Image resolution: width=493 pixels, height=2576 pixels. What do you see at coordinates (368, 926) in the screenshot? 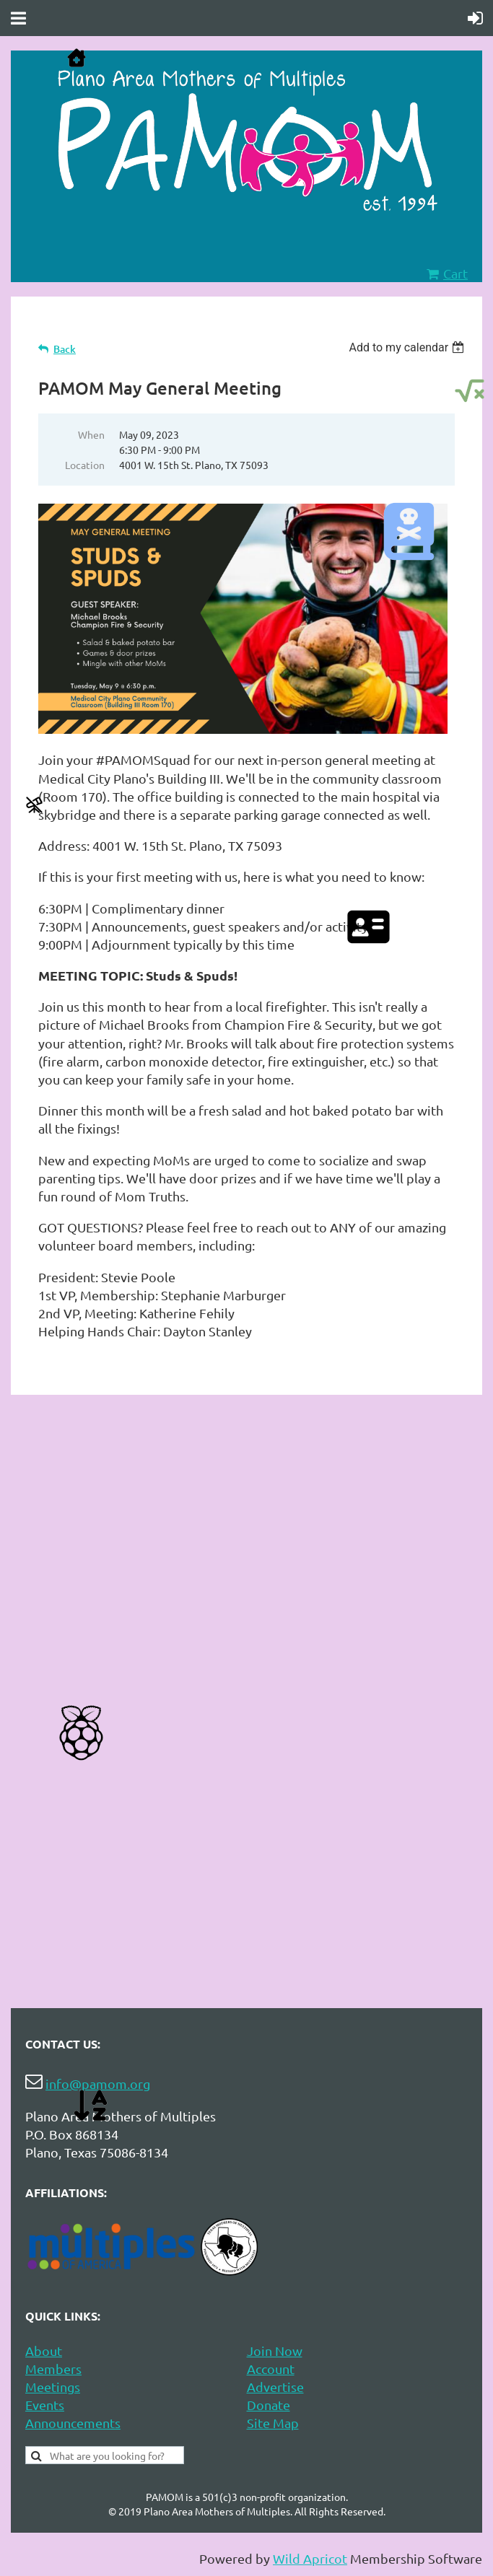
I see `view contact card details` at bounding box center [368, 926].